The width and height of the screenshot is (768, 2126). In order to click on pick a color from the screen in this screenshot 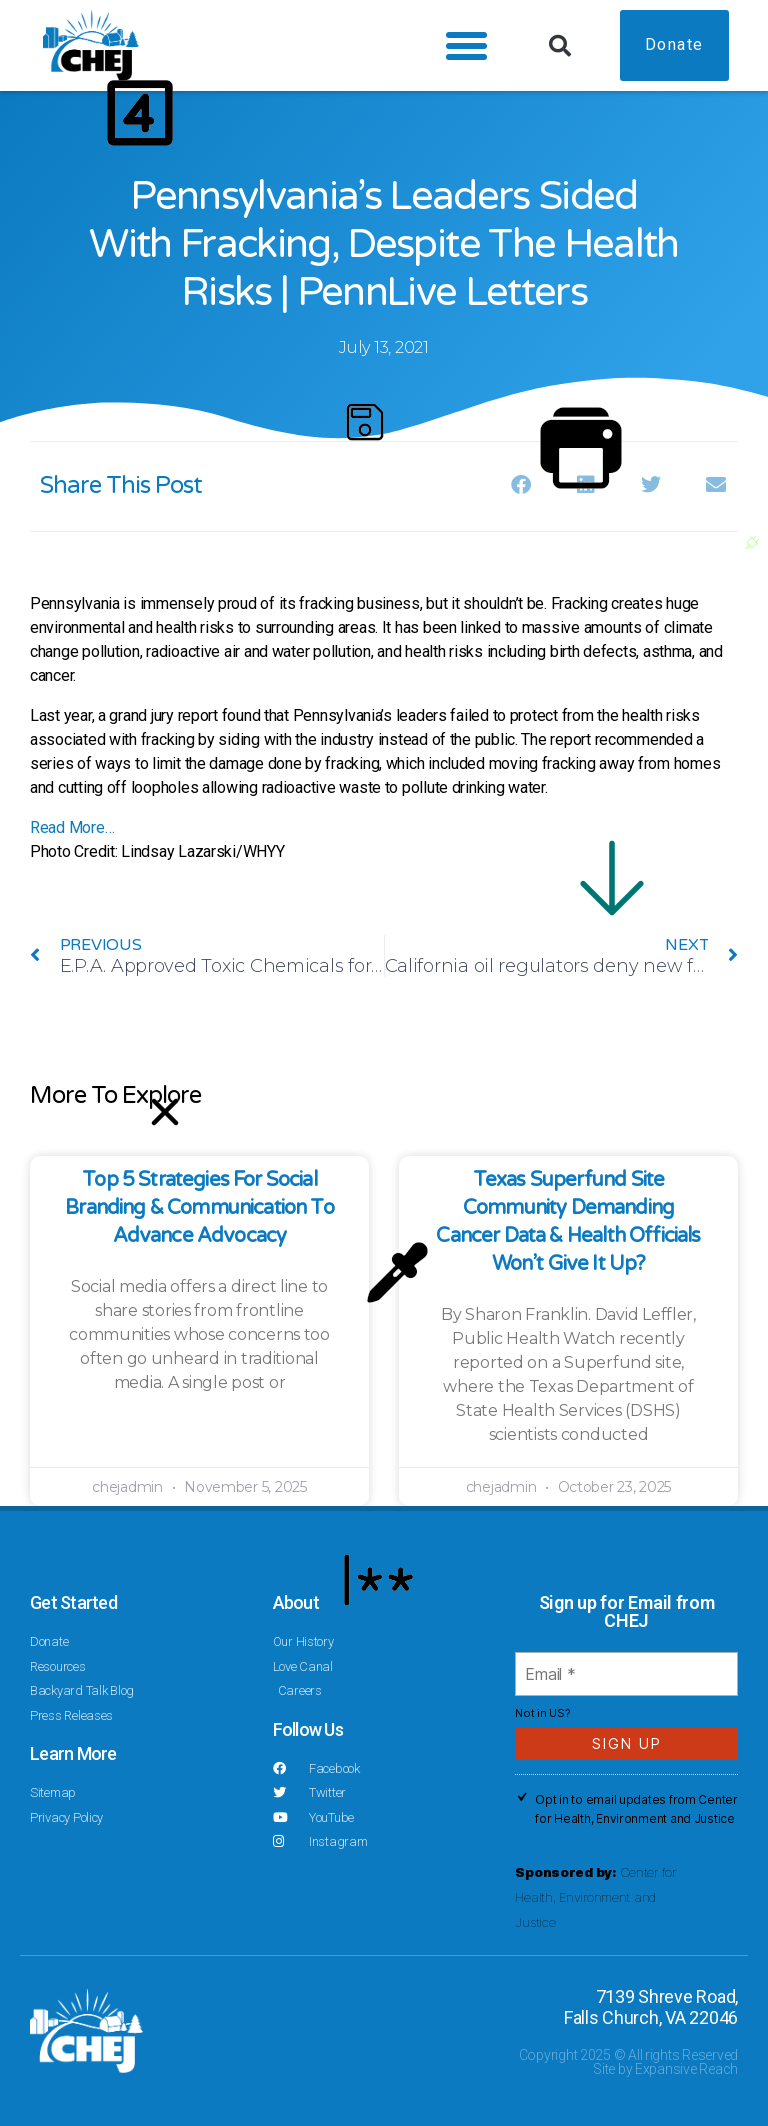, I will do `click(397, 1272)`.